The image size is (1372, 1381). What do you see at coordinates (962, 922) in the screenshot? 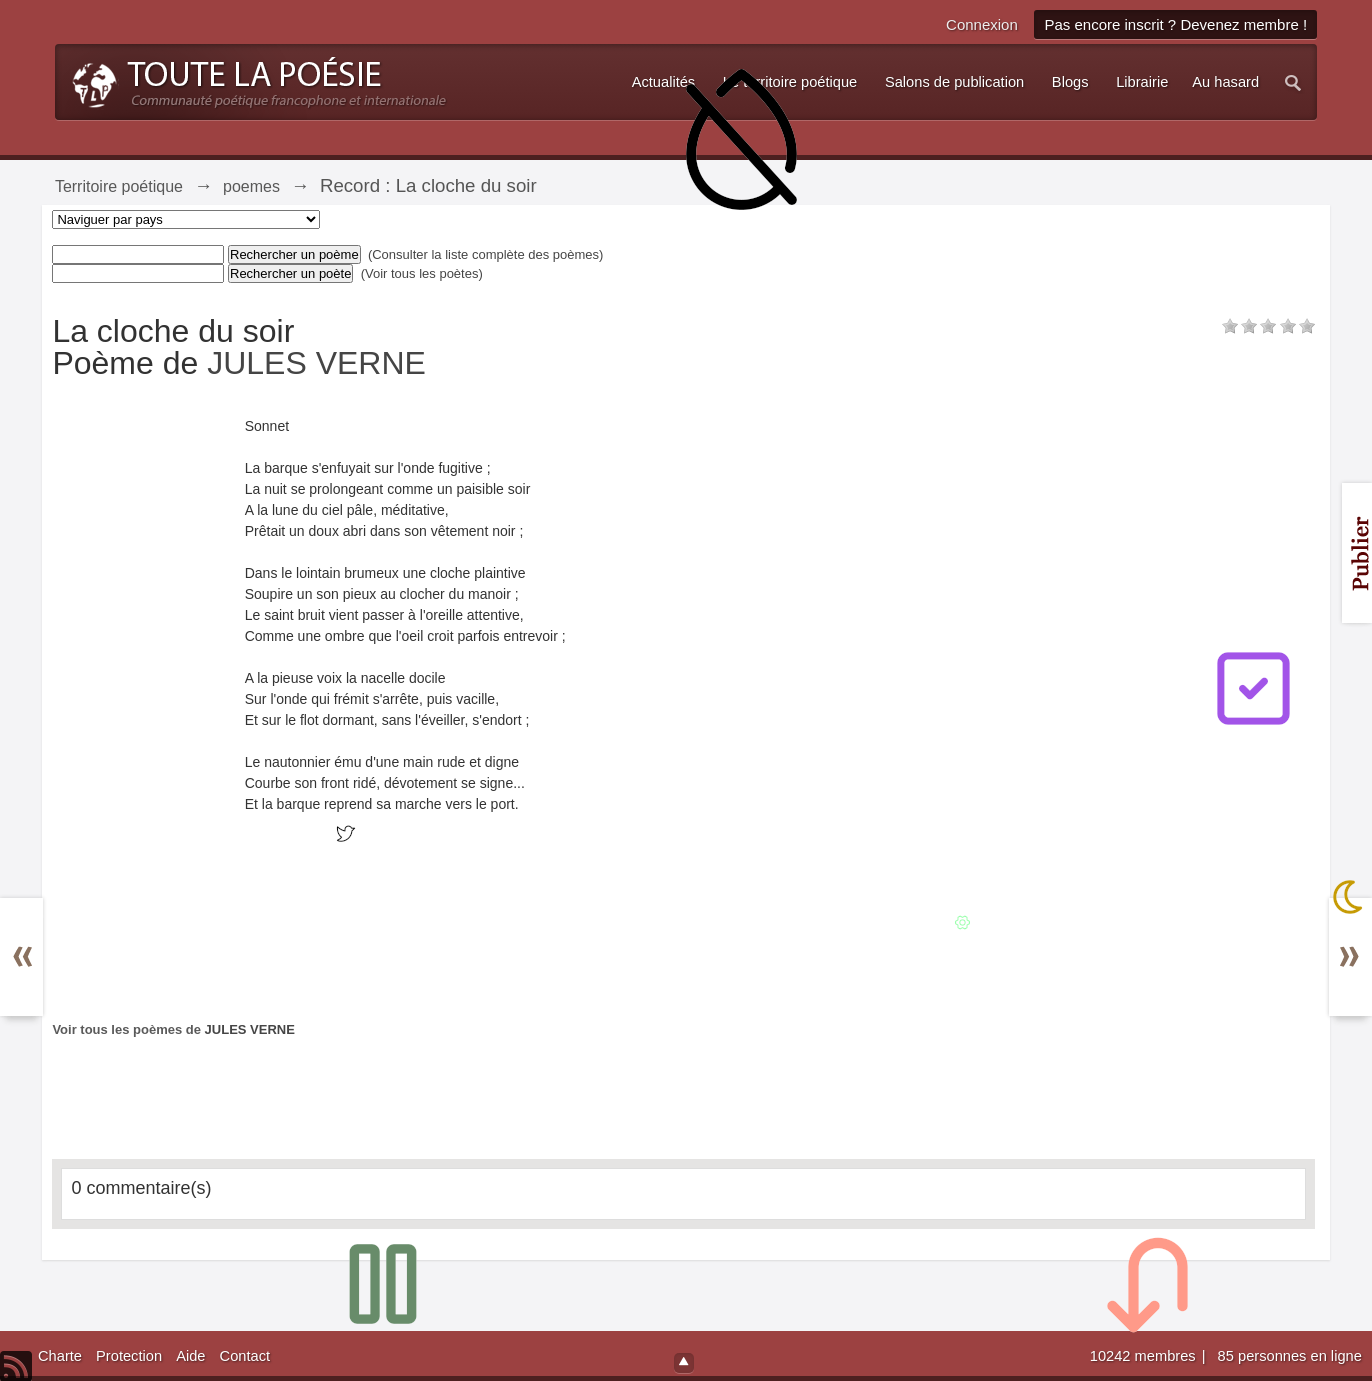
I see `access settings or preferences` at bounding box center [962, 922].